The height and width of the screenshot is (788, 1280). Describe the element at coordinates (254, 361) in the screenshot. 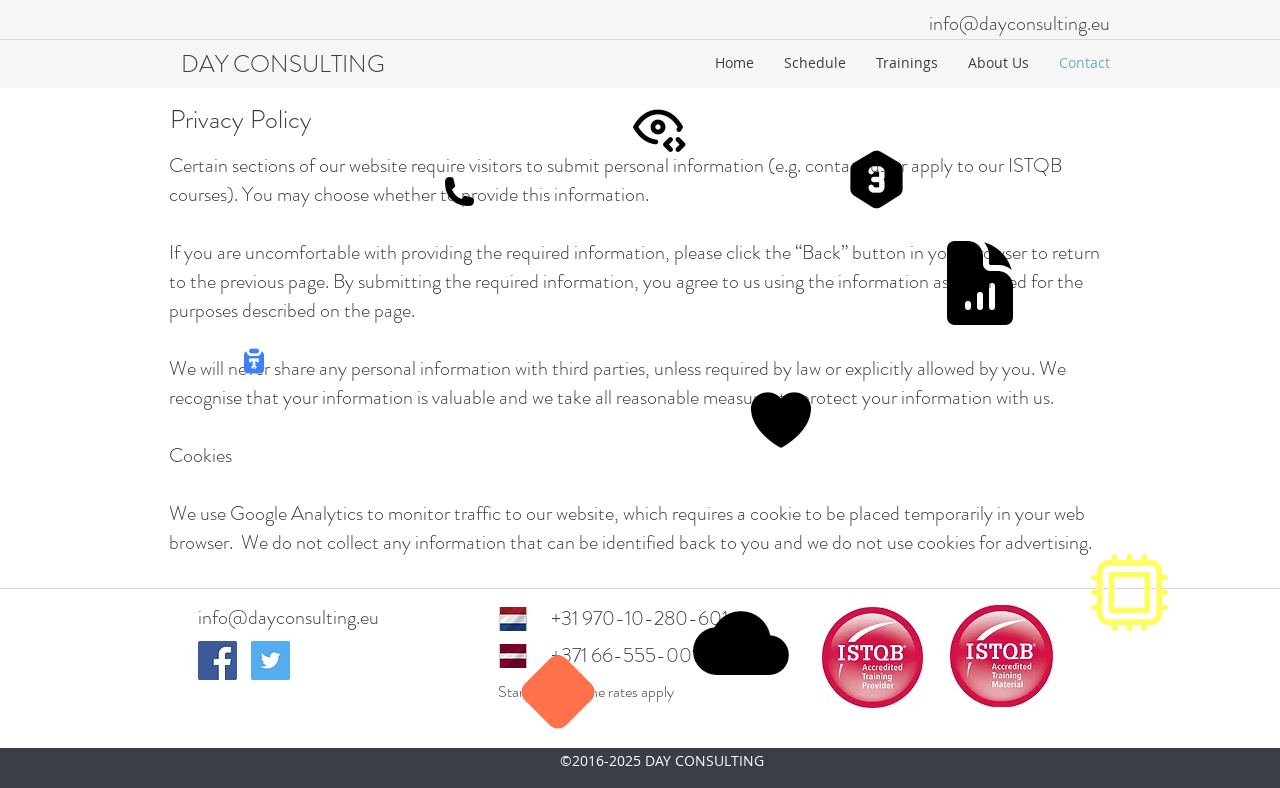

I see `access copied text formatting options` at that location.